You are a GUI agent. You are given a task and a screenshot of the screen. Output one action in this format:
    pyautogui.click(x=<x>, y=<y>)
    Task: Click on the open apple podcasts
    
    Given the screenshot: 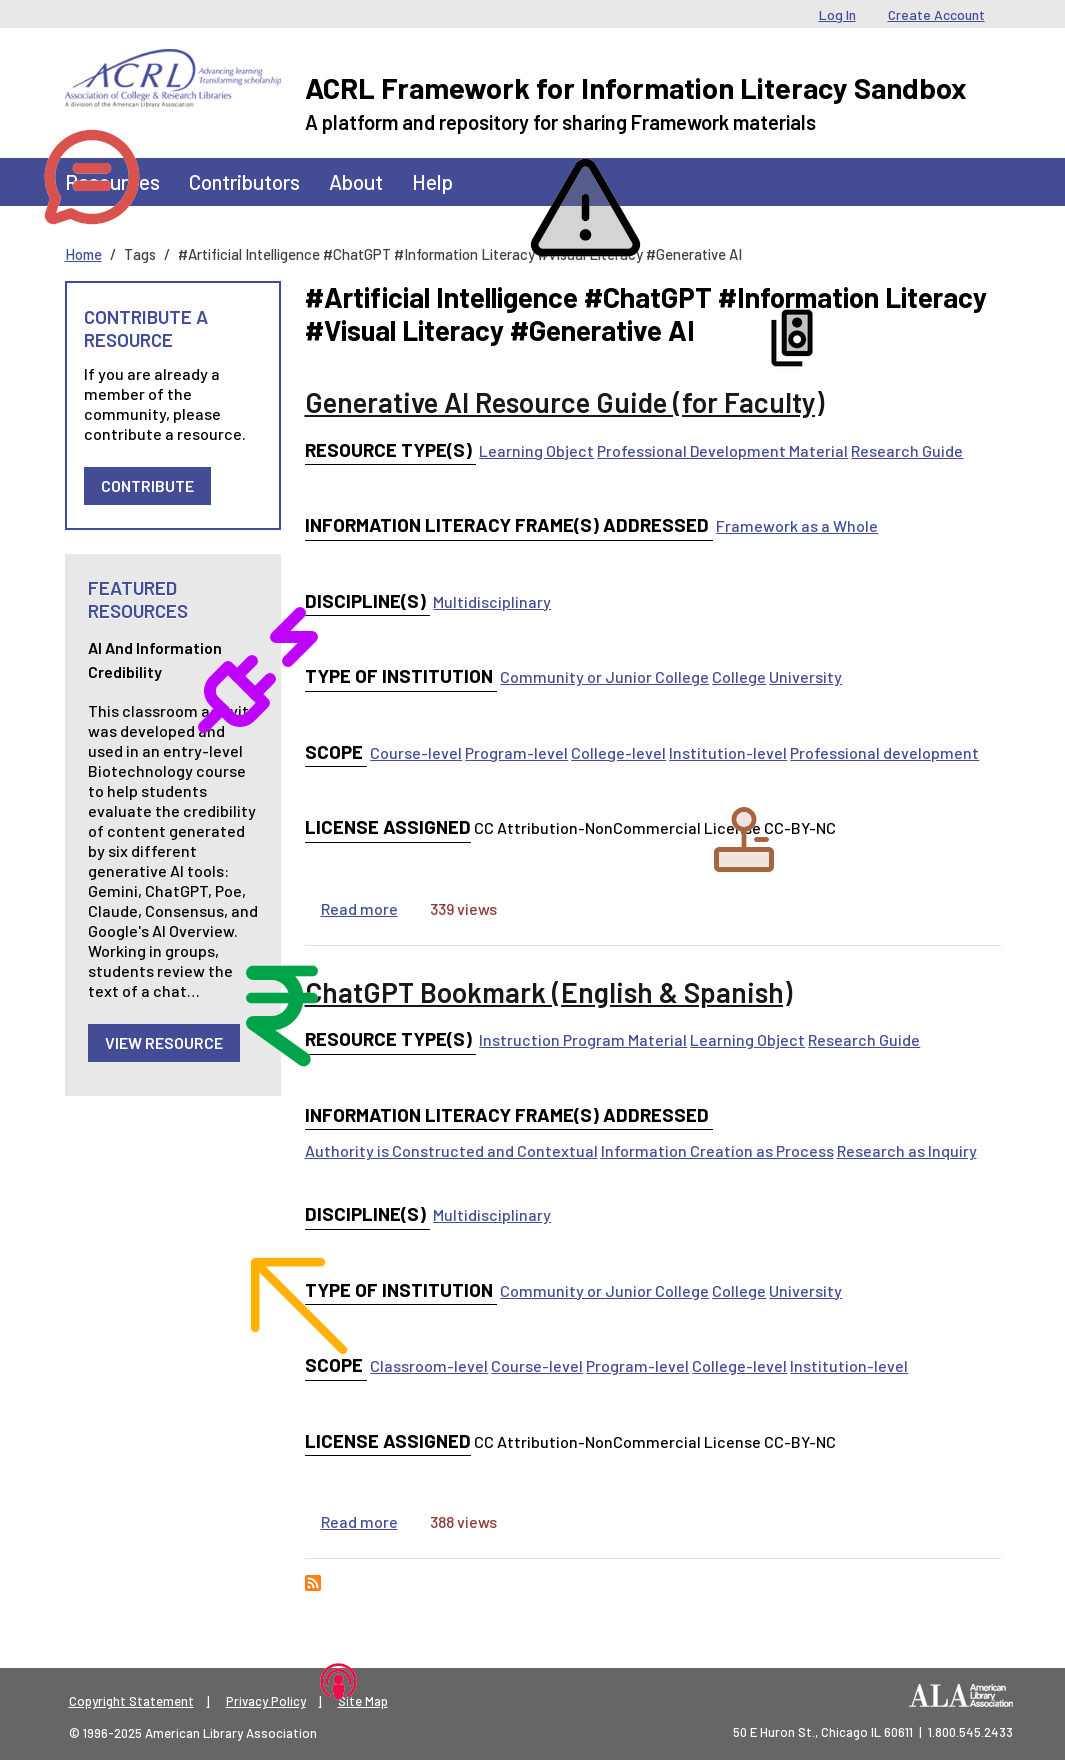 What is the action you would take?
    pyautogui.click(x=338, y=1681)
    